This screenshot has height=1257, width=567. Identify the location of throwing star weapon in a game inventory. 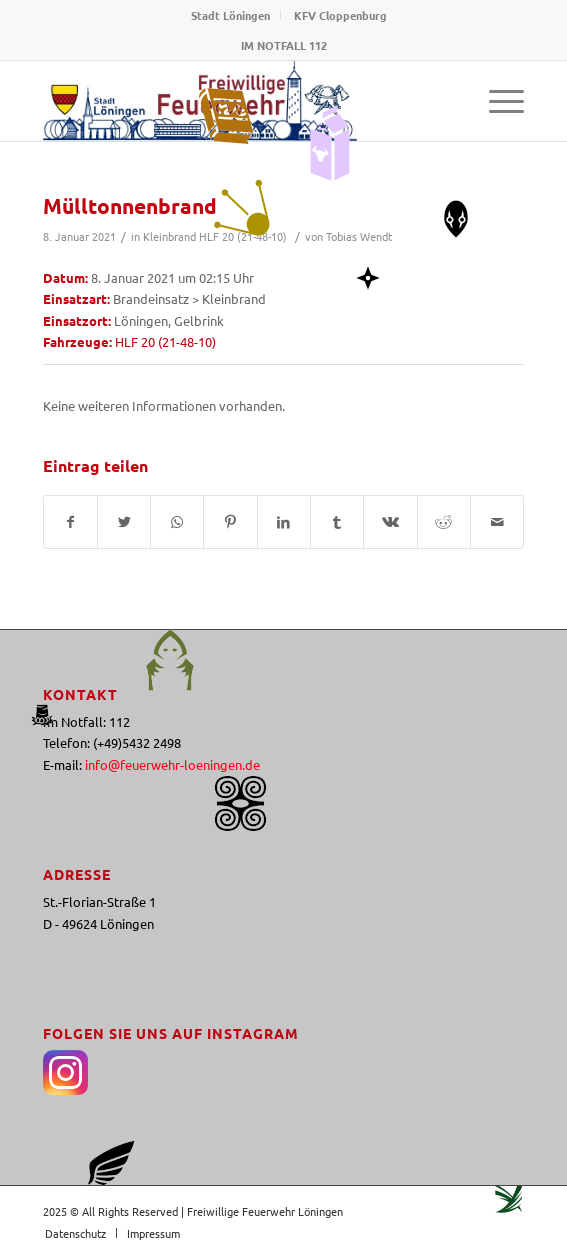
(368, 278).